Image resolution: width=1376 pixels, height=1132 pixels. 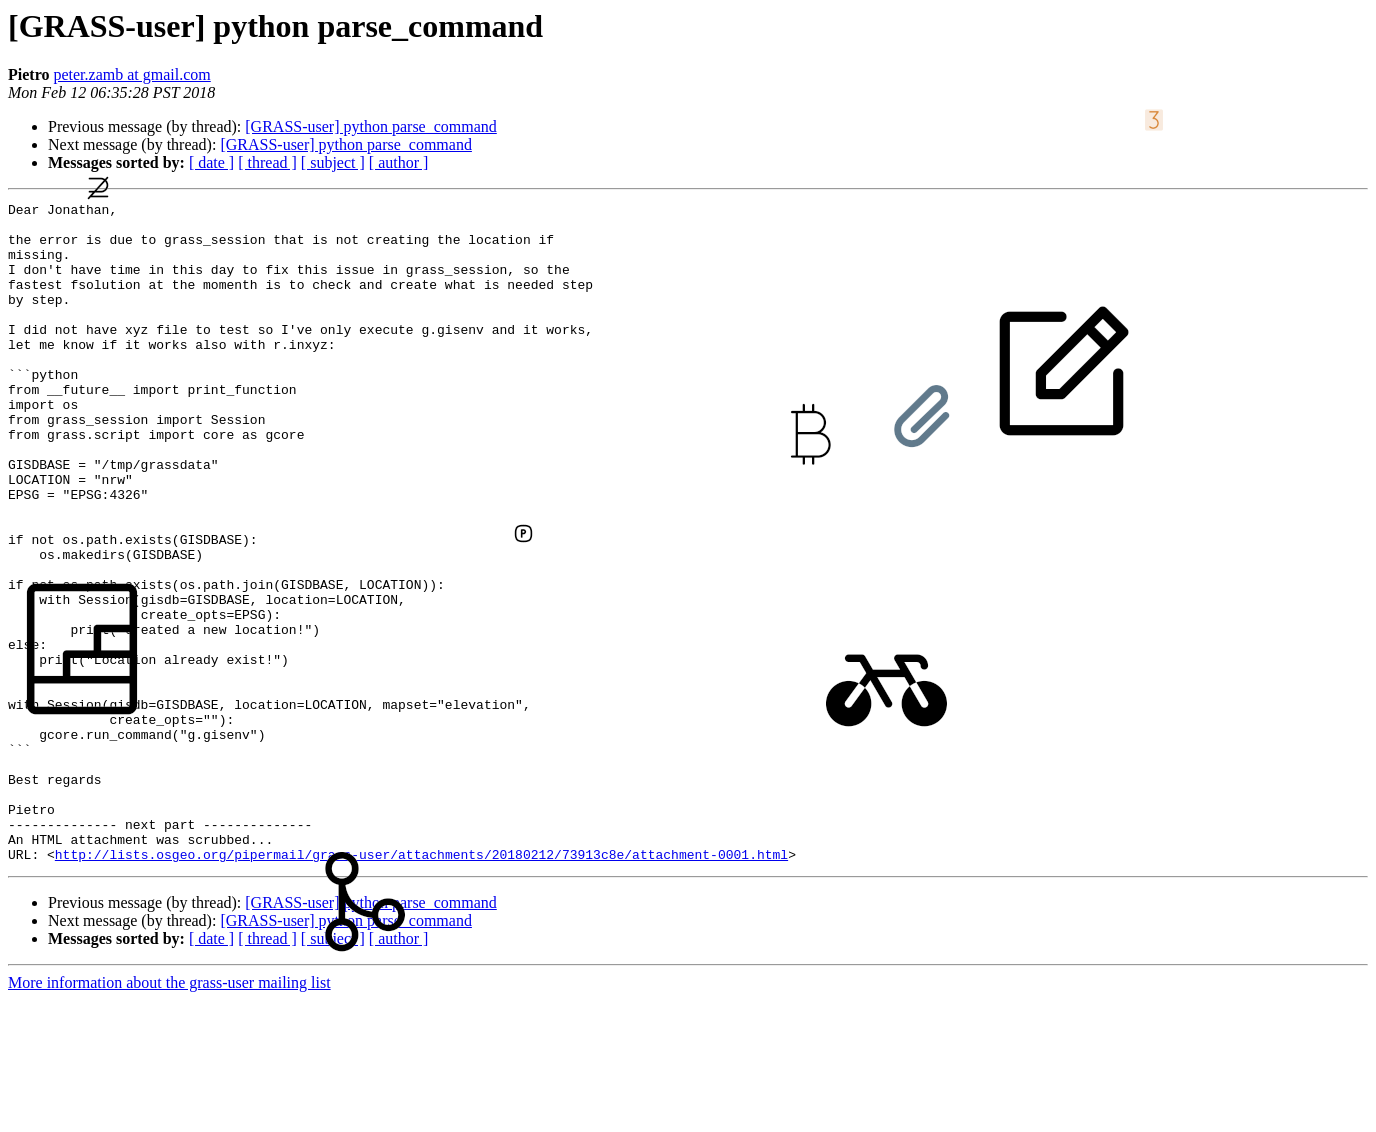 I want to click on indicates parking availability or location, so click(x=523, y=533).